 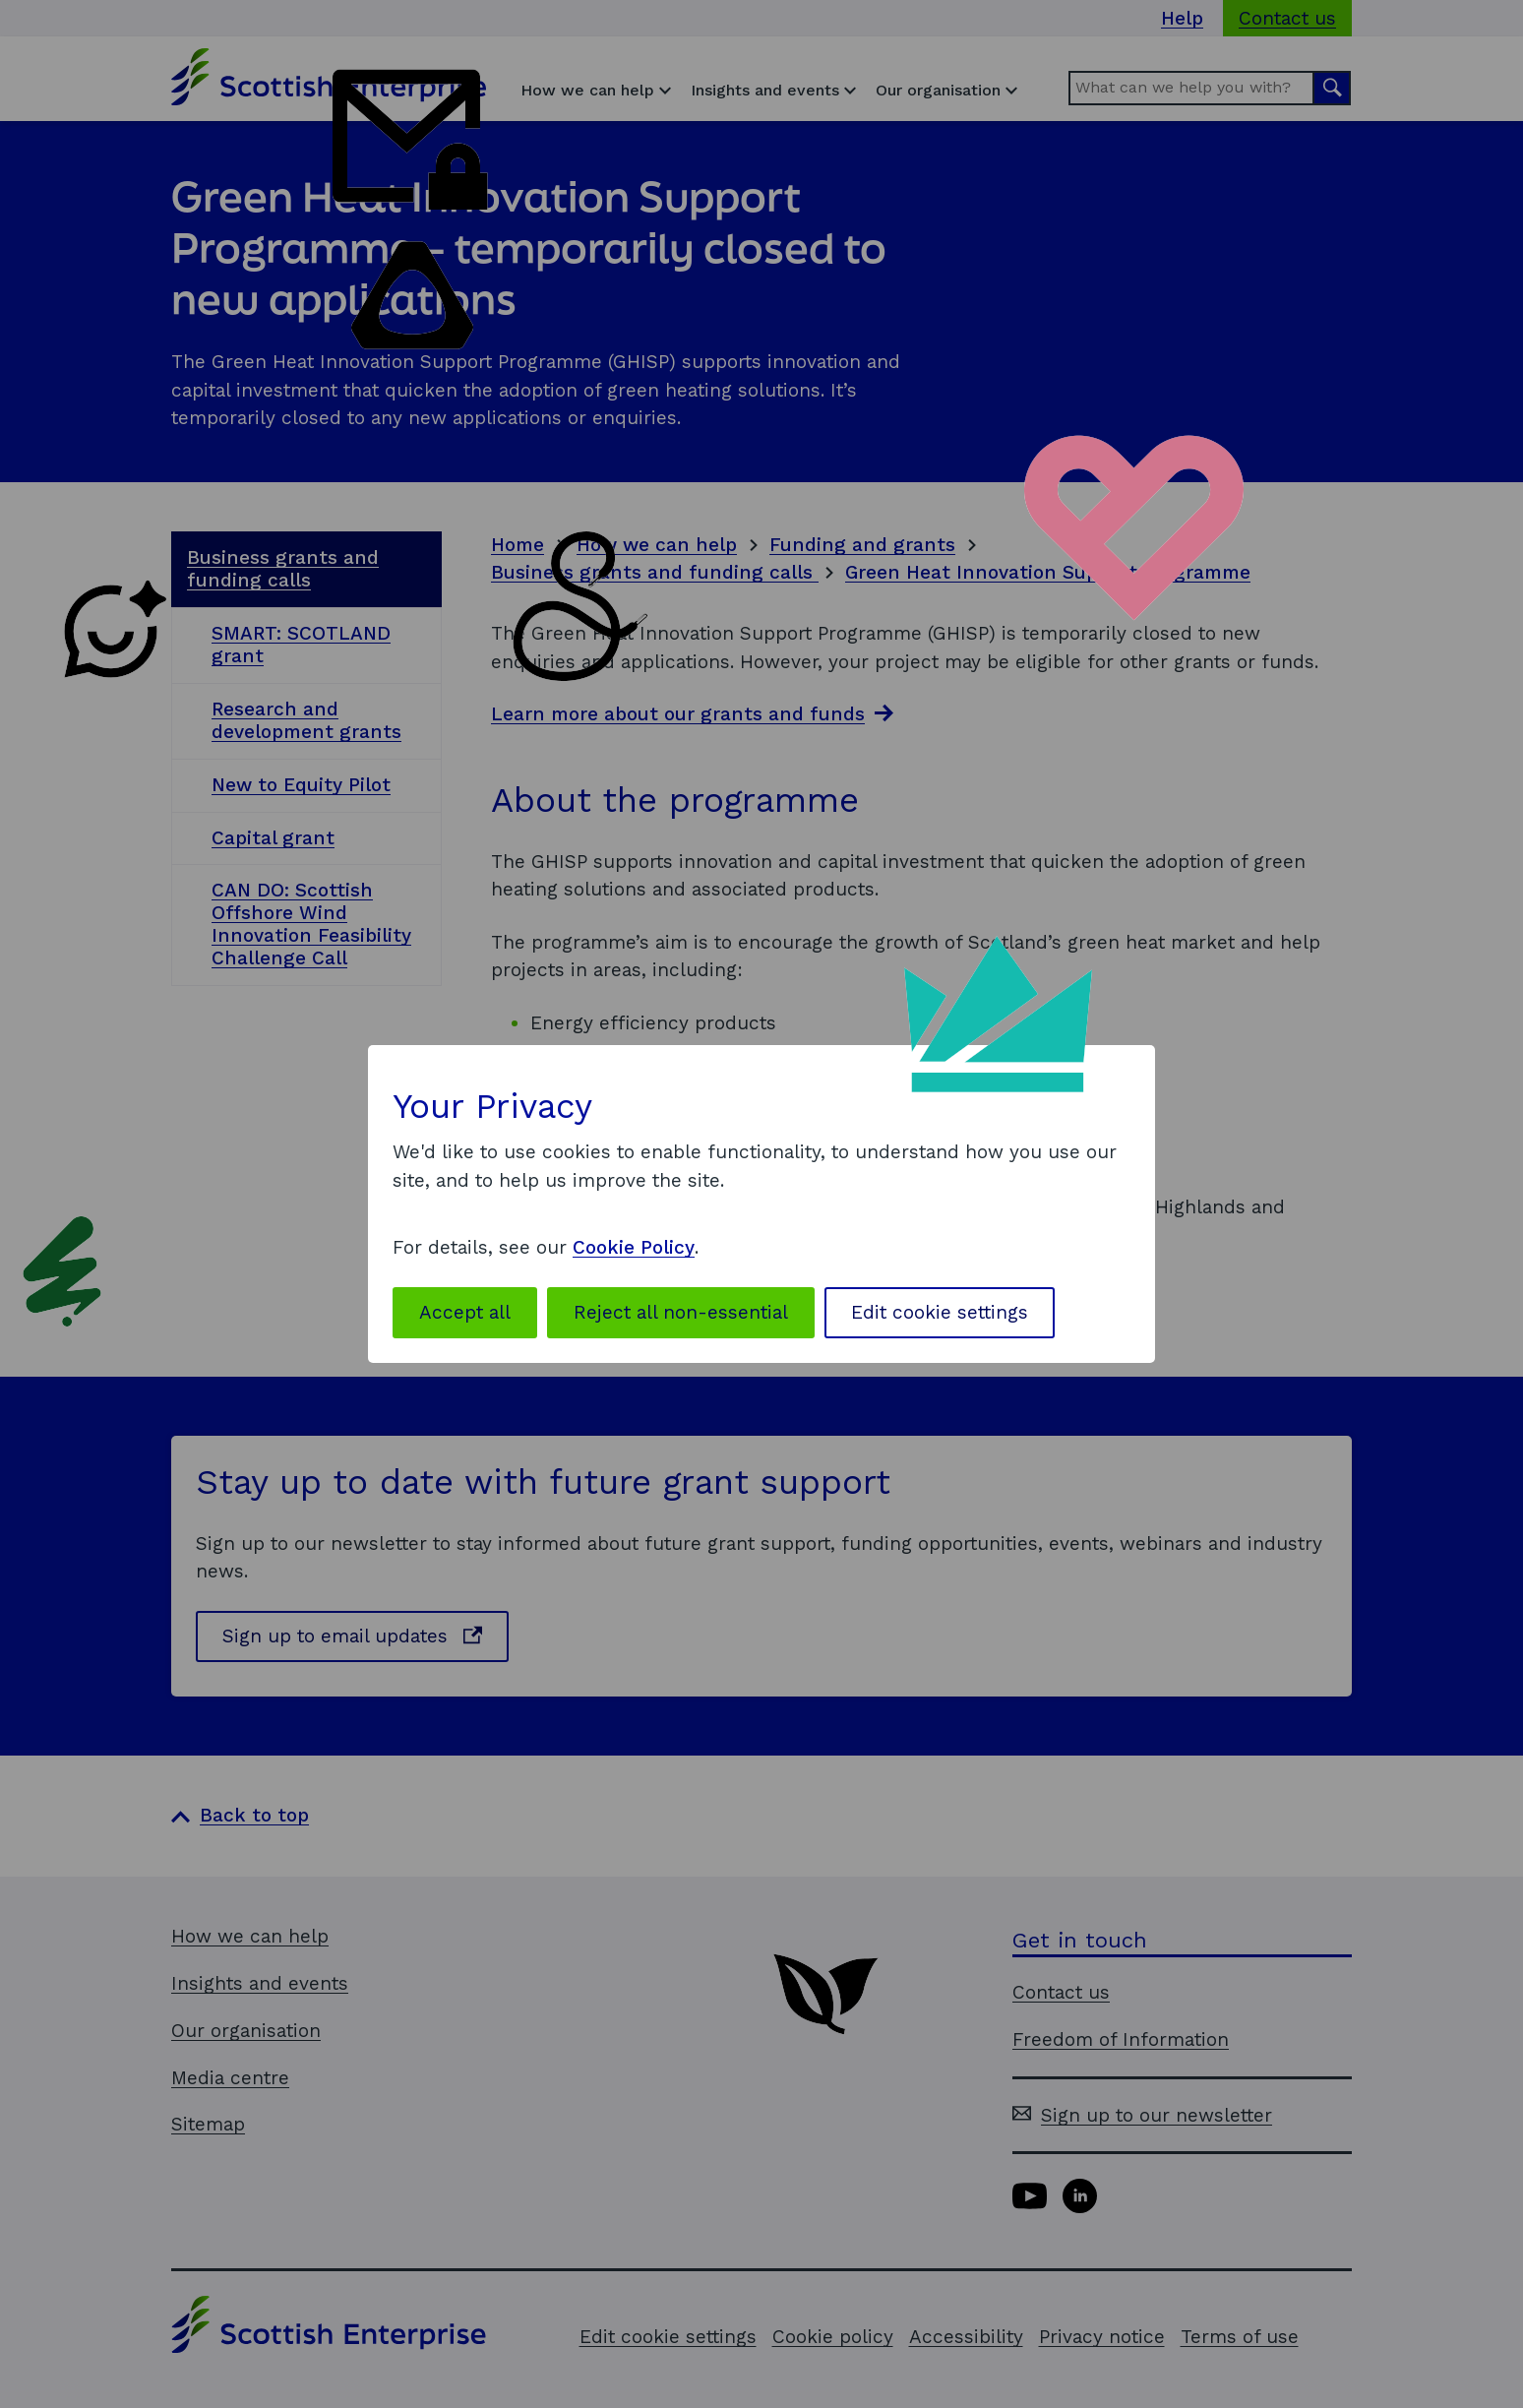 What do you see at coordinates (579, 606) in the screenshot?
I see `shoelace web components library logo` at bounding box center [579, 606].